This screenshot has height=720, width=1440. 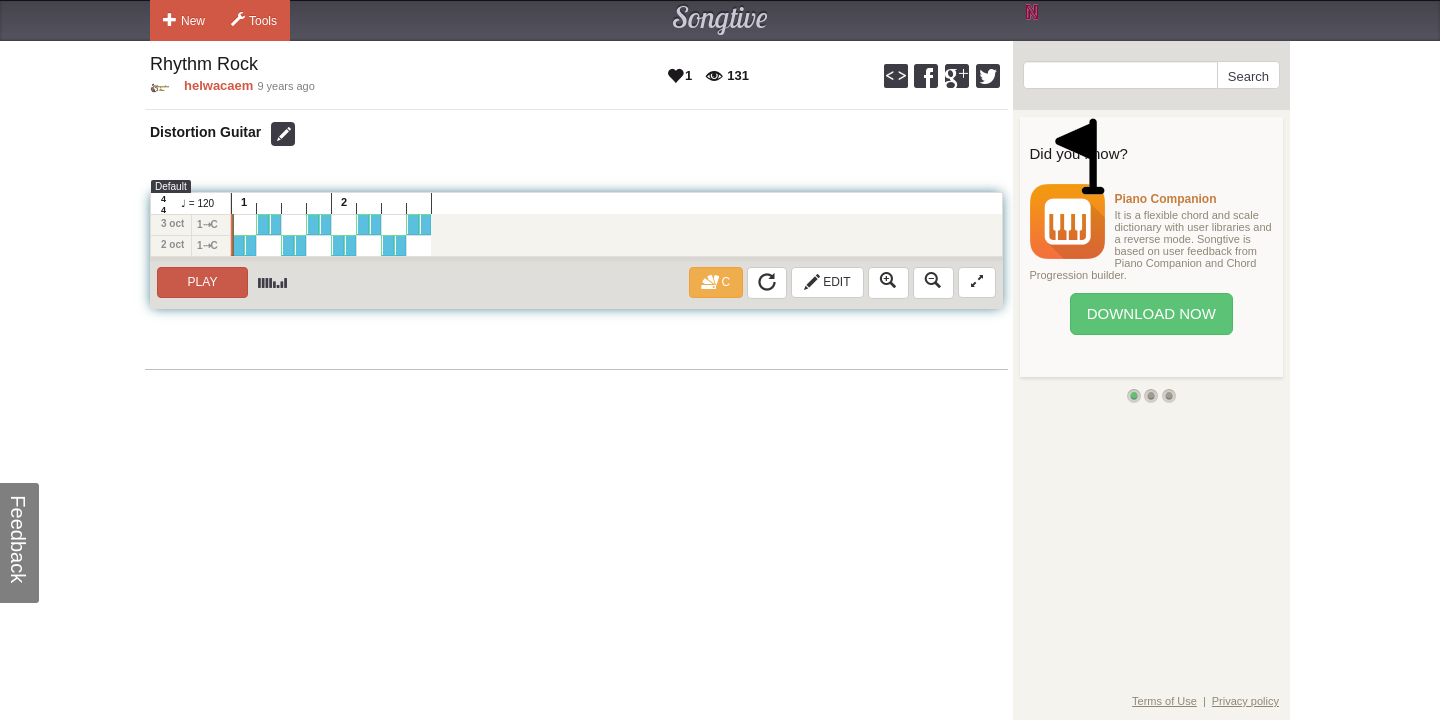 What do you see at coordinates (1032, 12) in the screenshot?
I see `open Netflix app` at bounding box center [1032, 12].